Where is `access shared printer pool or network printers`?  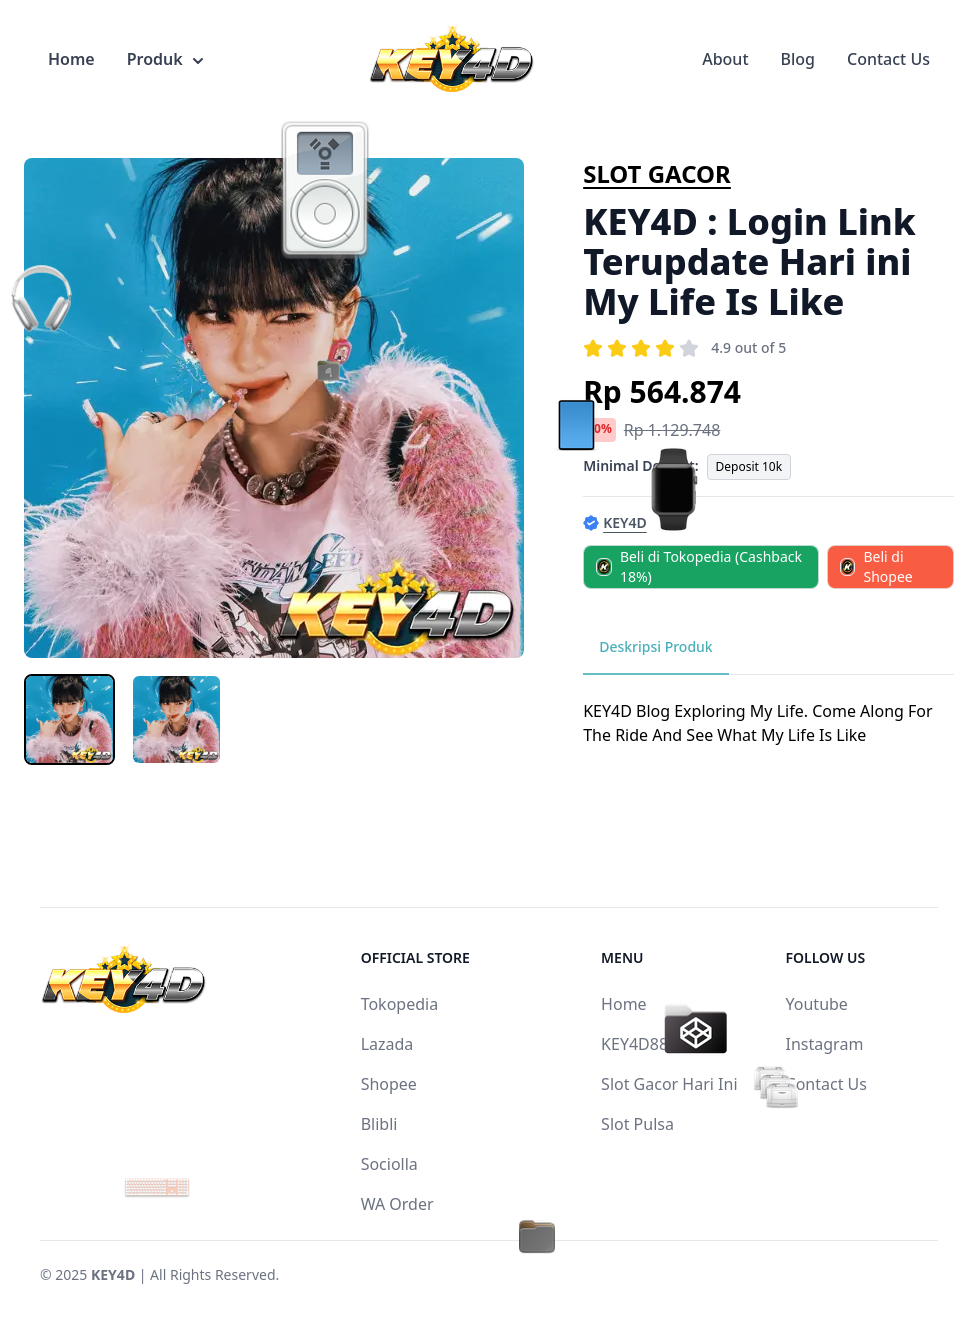 access shared printer pool or network printers is located at coordinates (776, 1087).